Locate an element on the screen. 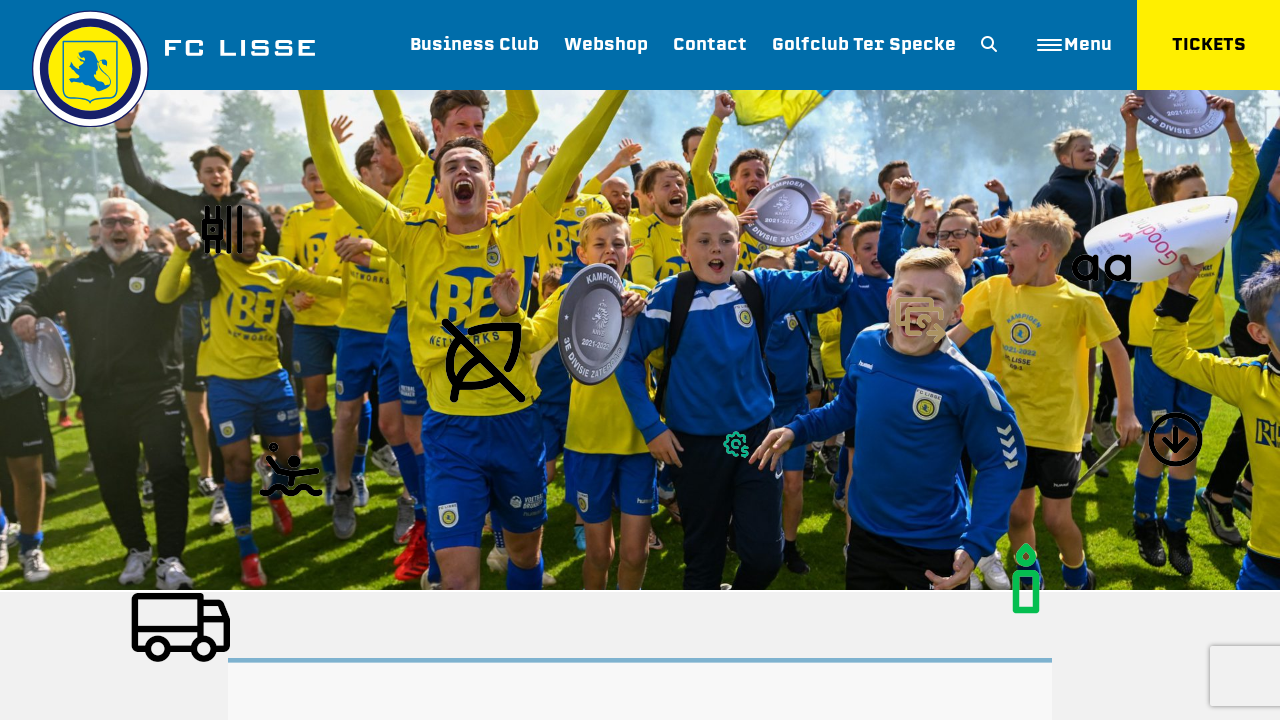 The image size is (1280, 720). switch text to lowercase is located at coordinates (1101, 257).